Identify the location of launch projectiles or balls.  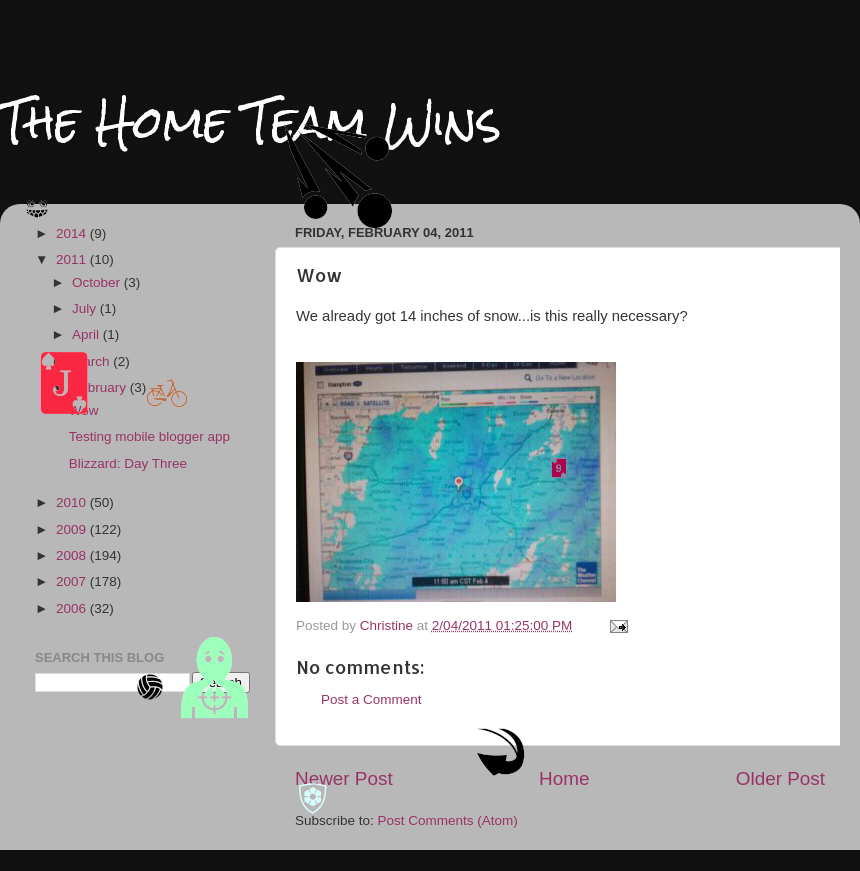
(339, 173).